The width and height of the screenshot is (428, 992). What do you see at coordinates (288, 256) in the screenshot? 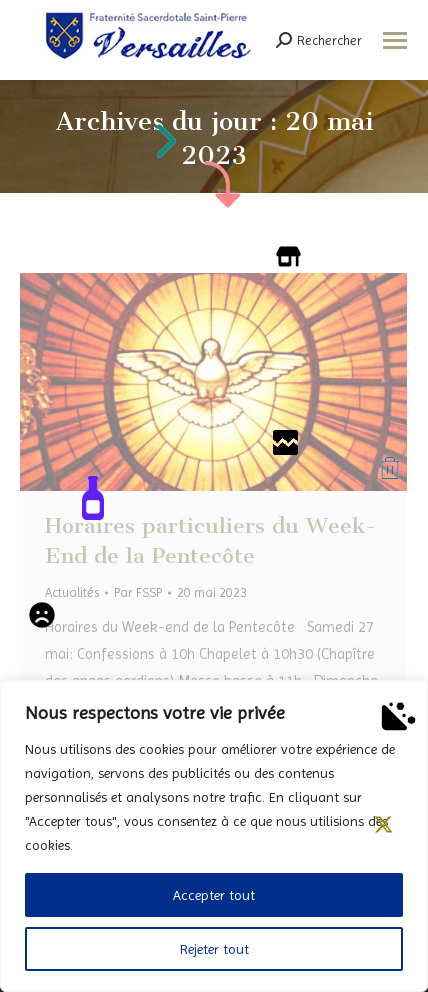
I see `open the shop or store` at bounding box center [288, 256].